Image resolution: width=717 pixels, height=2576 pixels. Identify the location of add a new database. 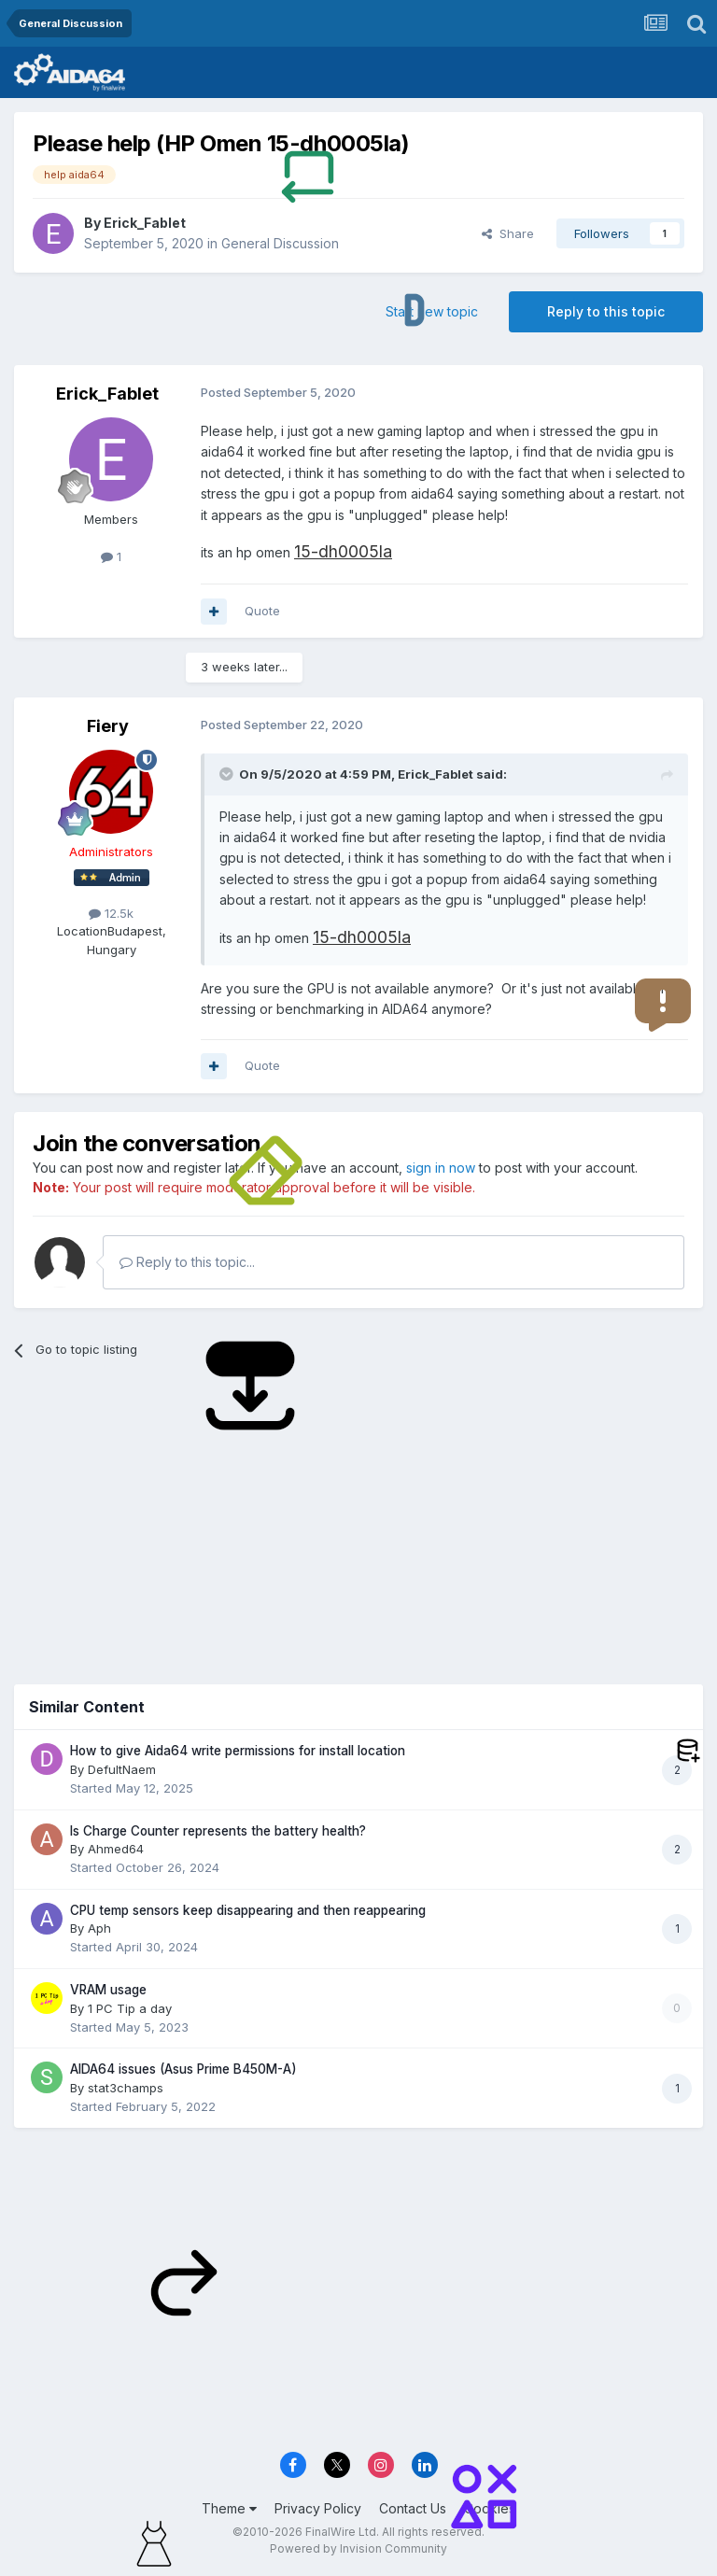
(687, 1750).